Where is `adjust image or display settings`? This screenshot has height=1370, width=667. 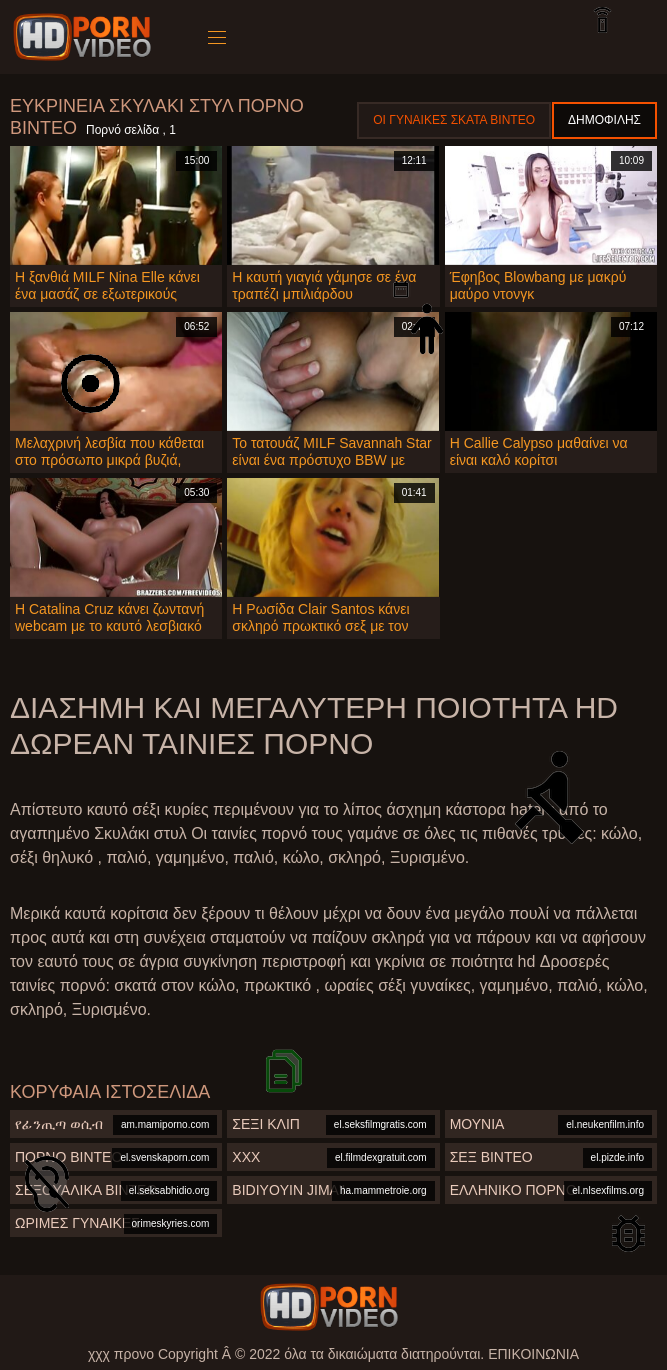
adjust image or display settings is located at coordinates (90, 383).